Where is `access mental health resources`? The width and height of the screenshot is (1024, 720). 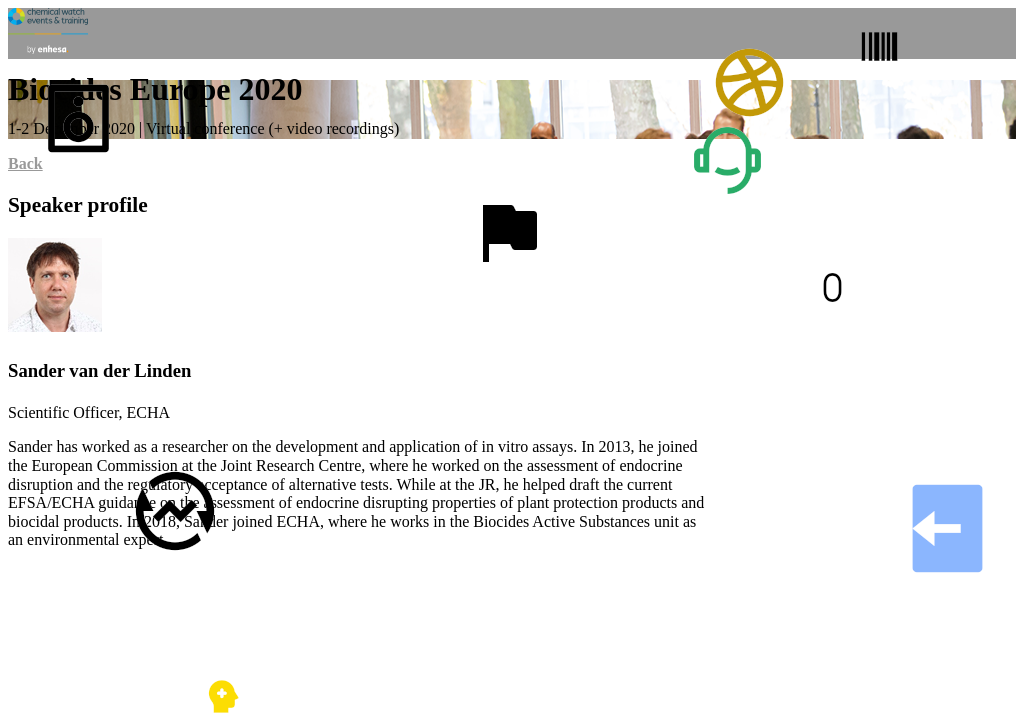
access mental health resources is located at coordinates (223, 696).